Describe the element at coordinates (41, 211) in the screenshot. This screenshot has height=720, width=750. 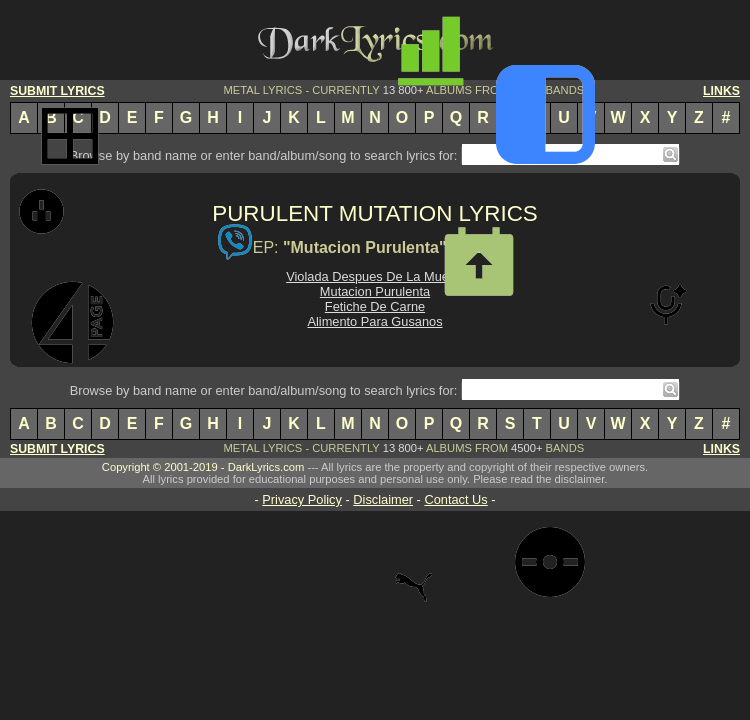
I see `electrical outlet or power socket indicator` at that location.